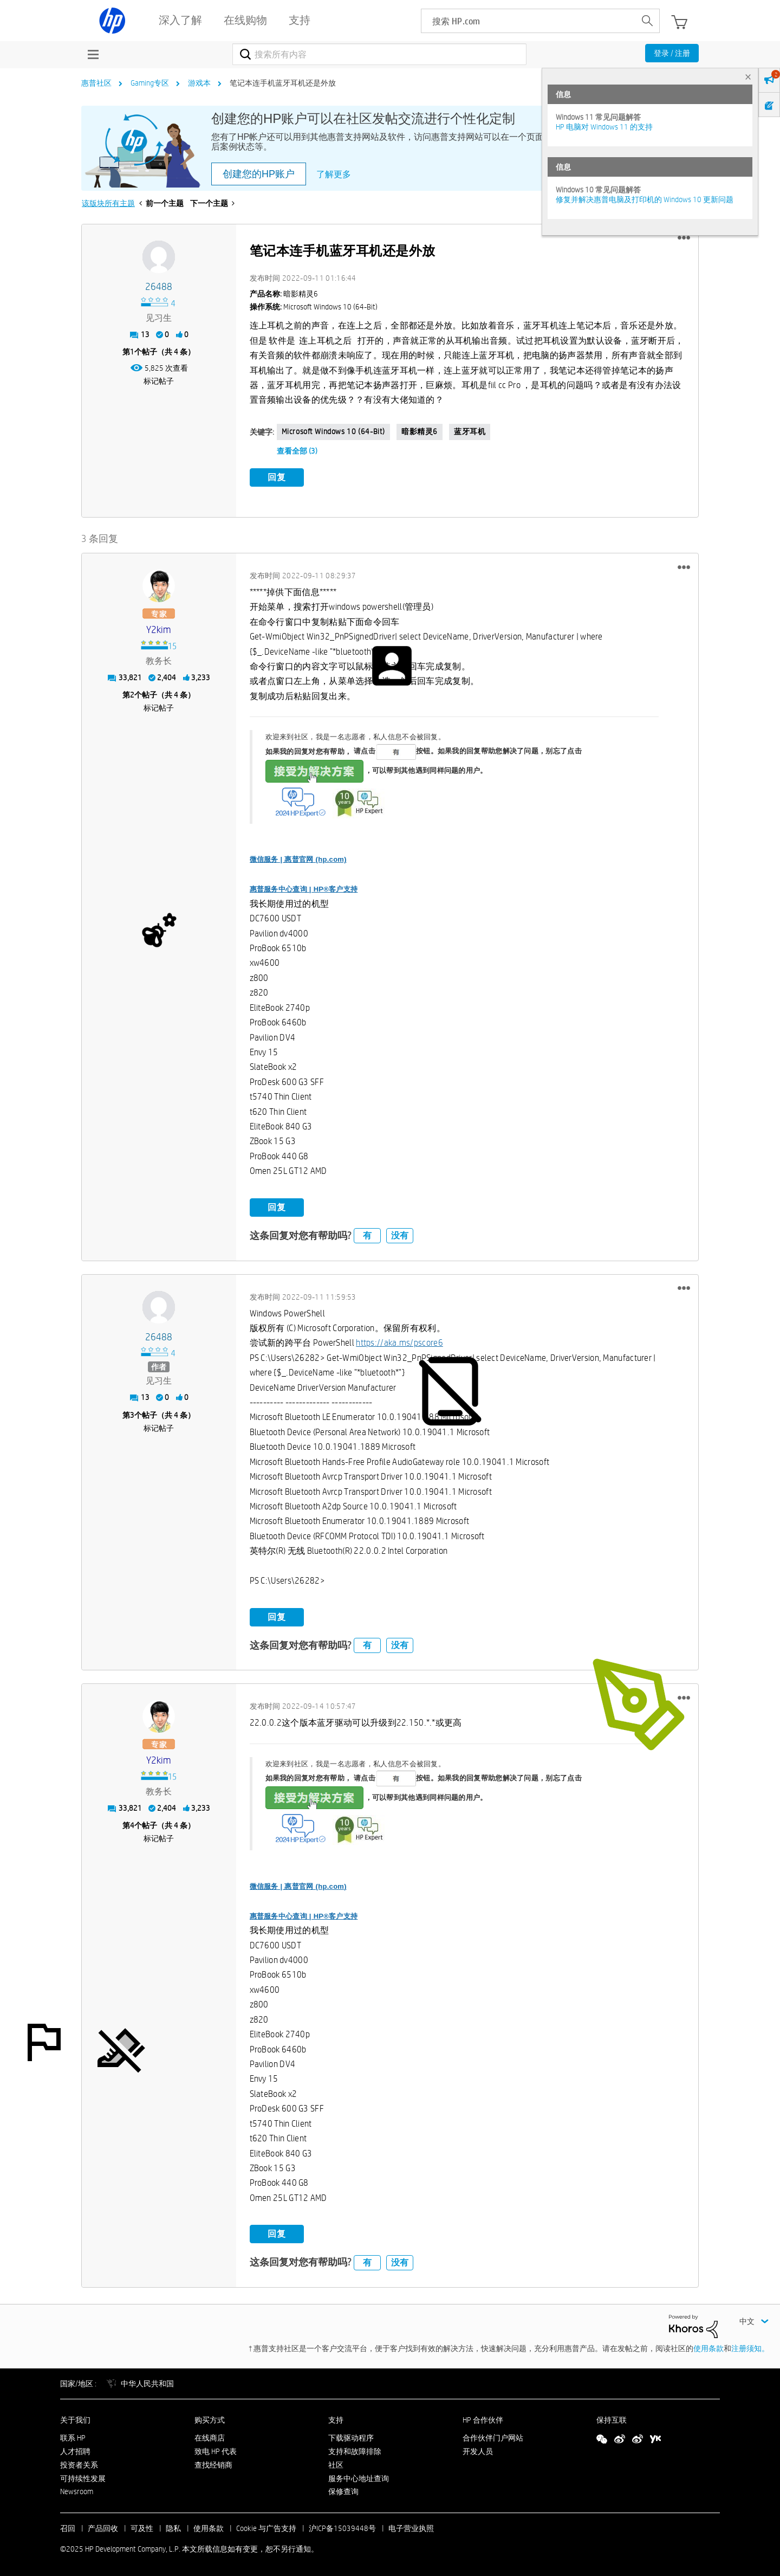 The image size is (780, 2576). Describe the element at coordinates (121, 2050) in the screenshot. I see `indicates a restricted area where stepping is prohibited` at that location.